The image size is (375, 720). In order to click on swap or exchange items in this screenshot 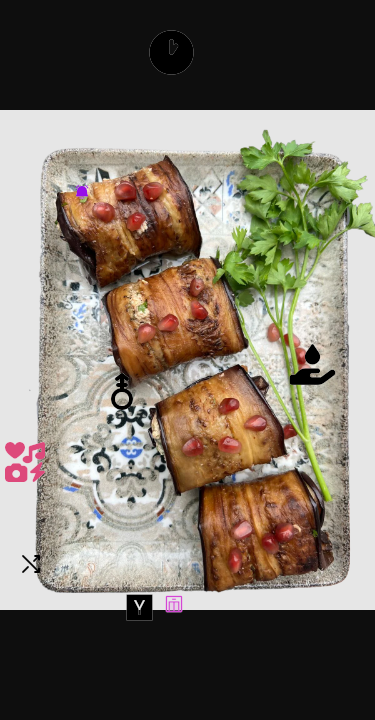, I will do `click(31, 564)`.